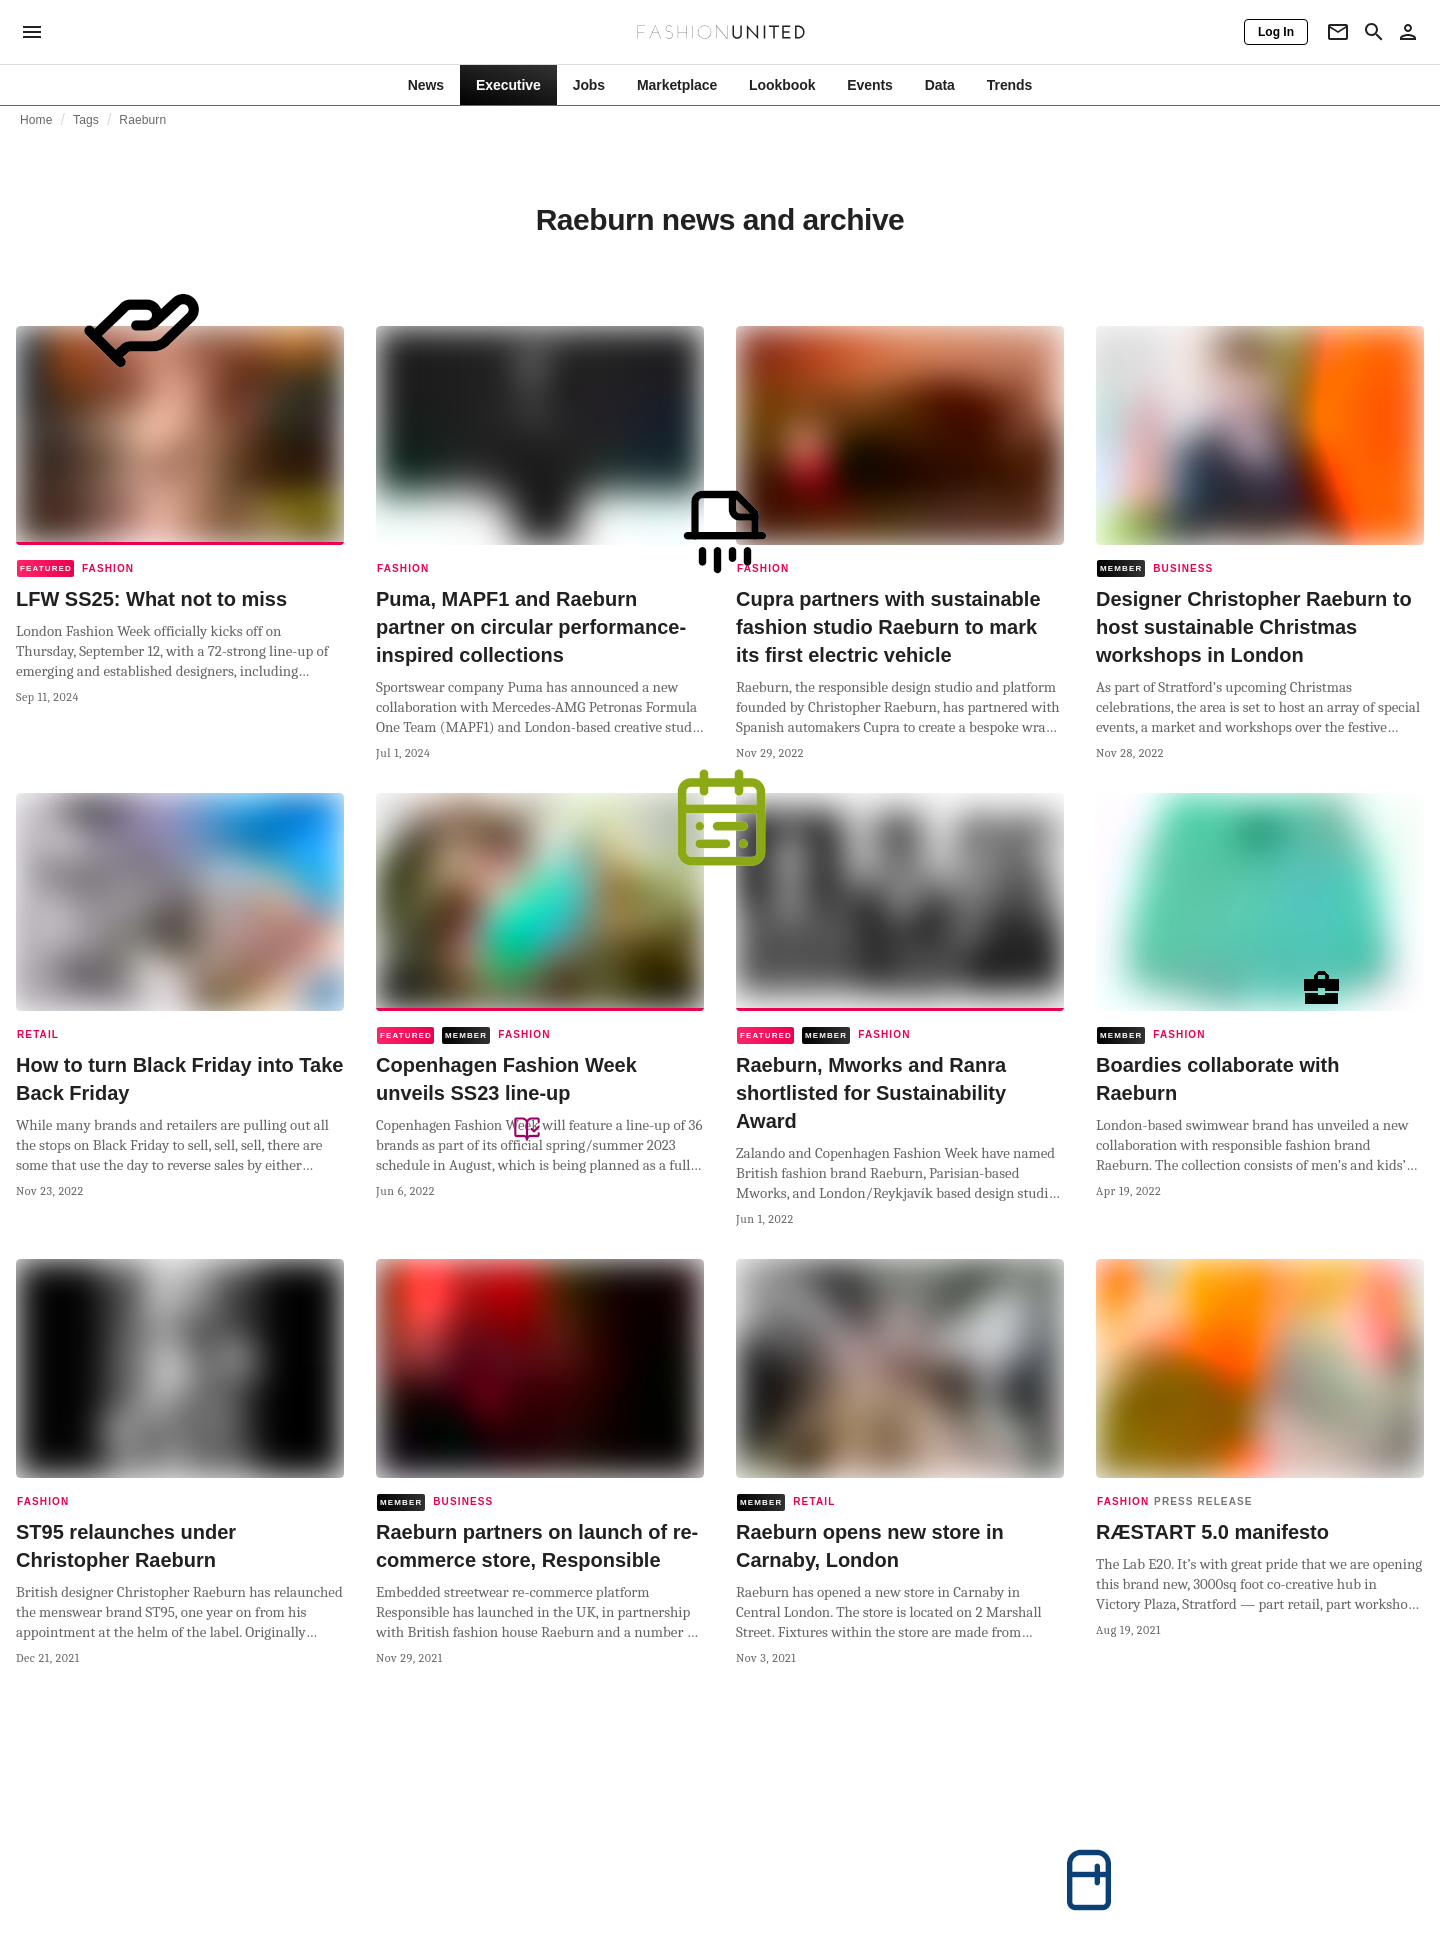  What do you see at coordinates (721, 817) in the screenshot?
I see `select a date range` at bounding box center [721, 817].